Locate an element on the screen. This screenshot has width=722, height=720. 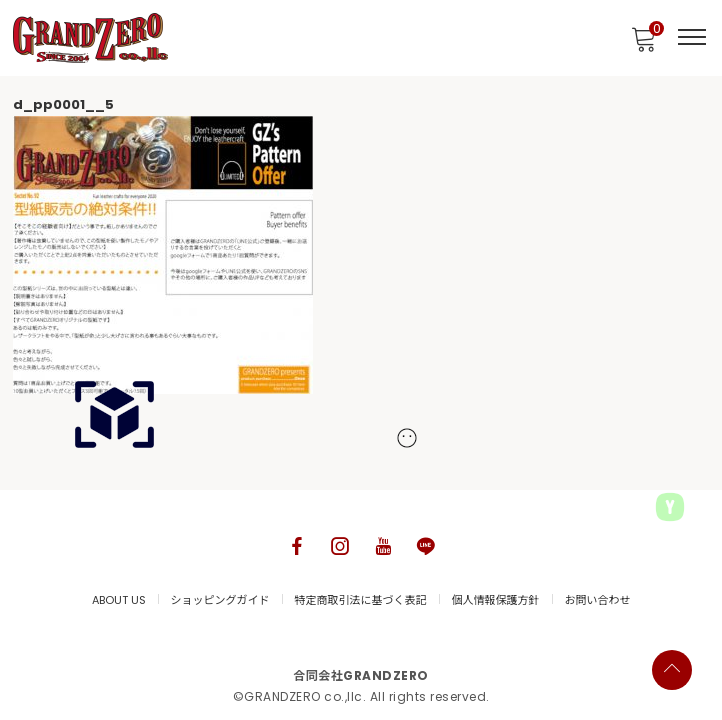
scan or capture a 3D object is located at coordinates (114, 414).